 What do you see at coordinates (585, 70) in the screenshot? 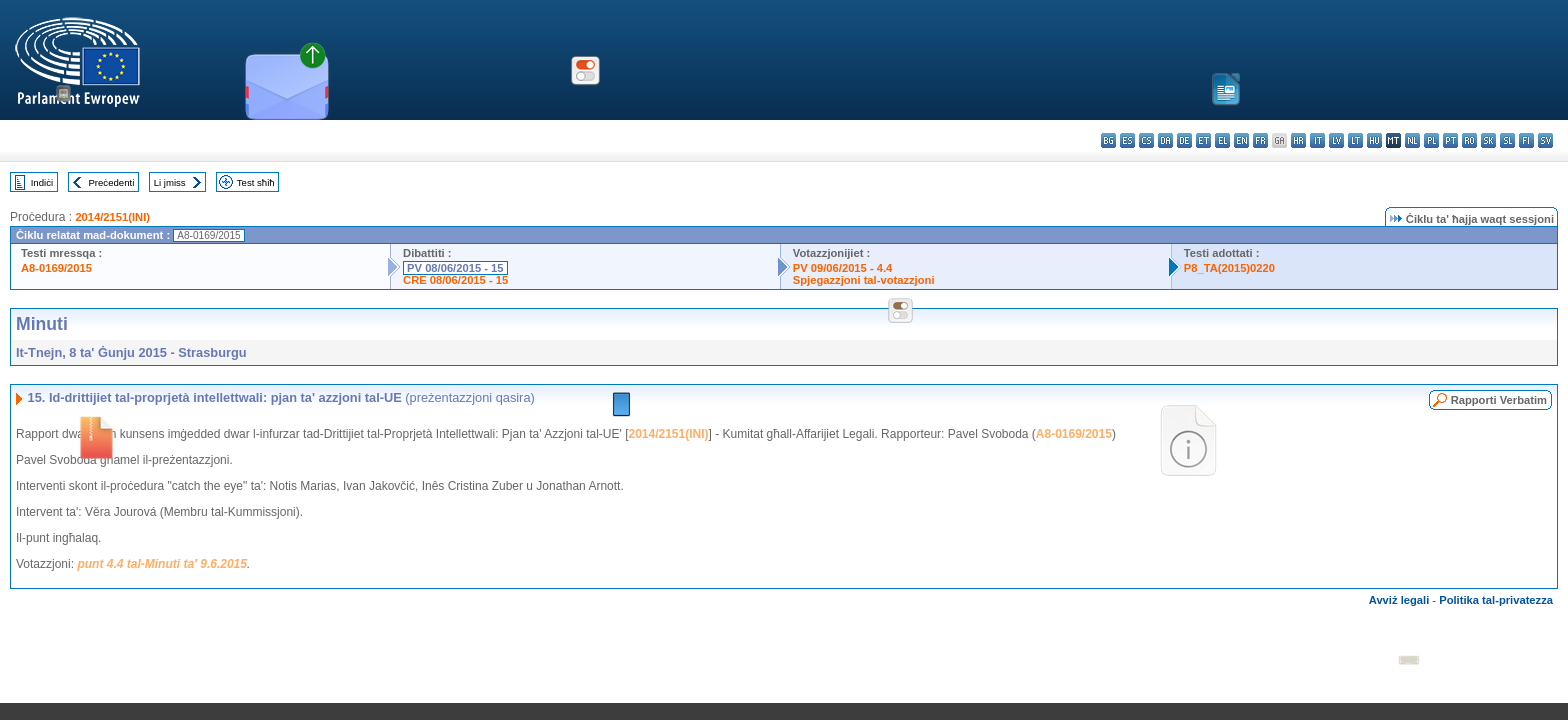
I see `open desktop preferences or settings` at bounding box center [585, 70].